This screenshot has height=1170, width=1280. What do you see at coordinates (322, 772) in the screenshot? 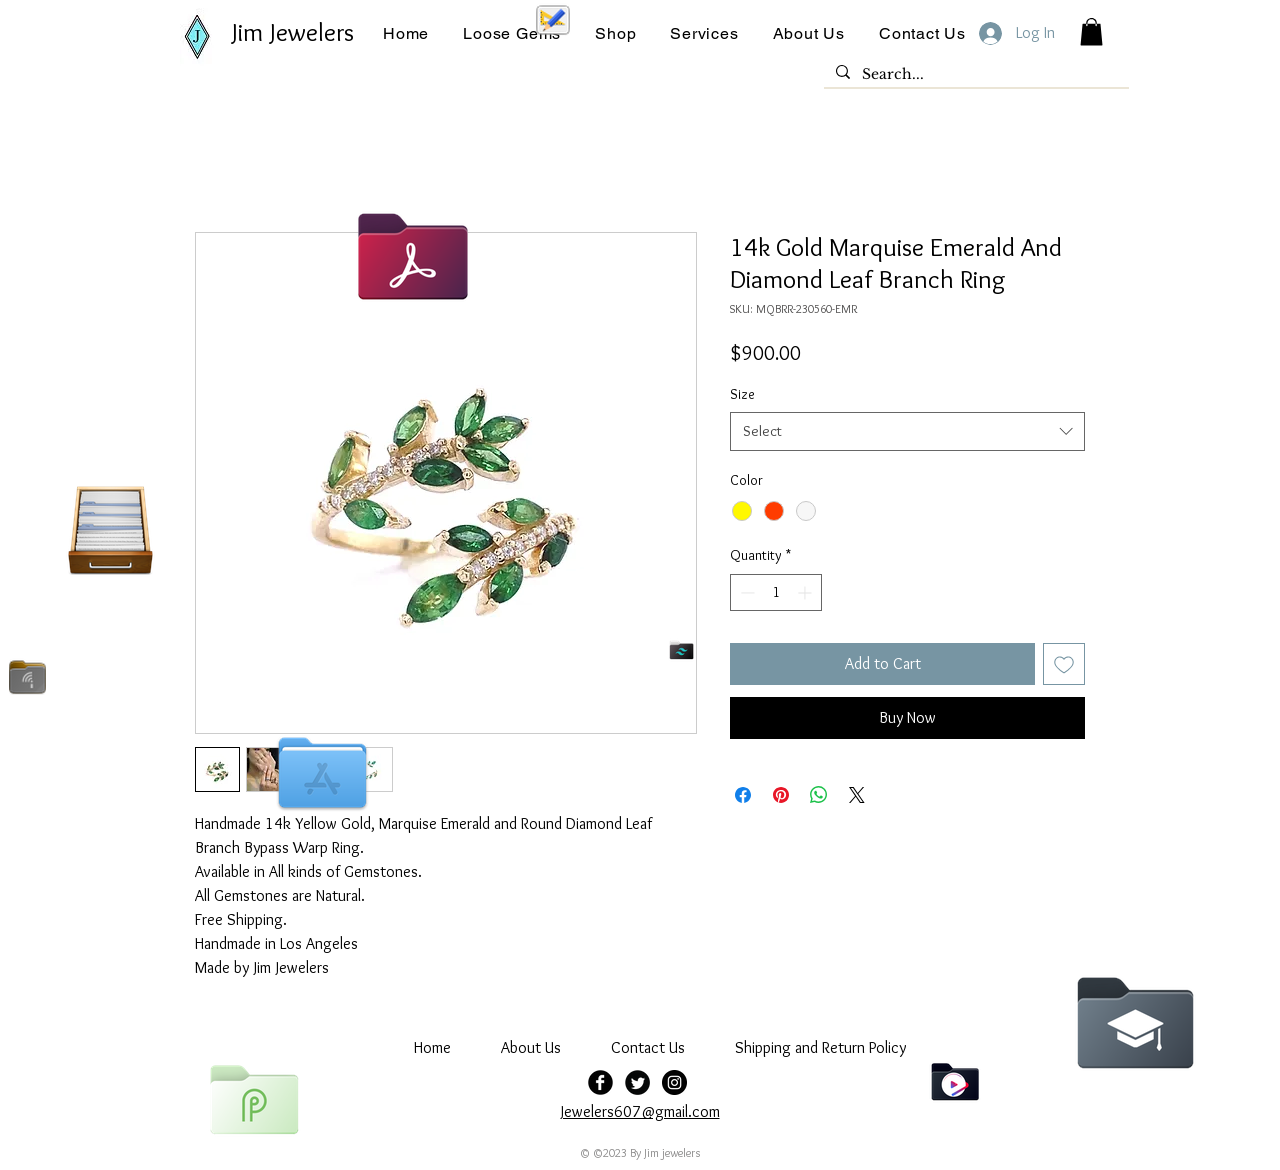
I see `open the applications folder` at bounding box center [322, 772].